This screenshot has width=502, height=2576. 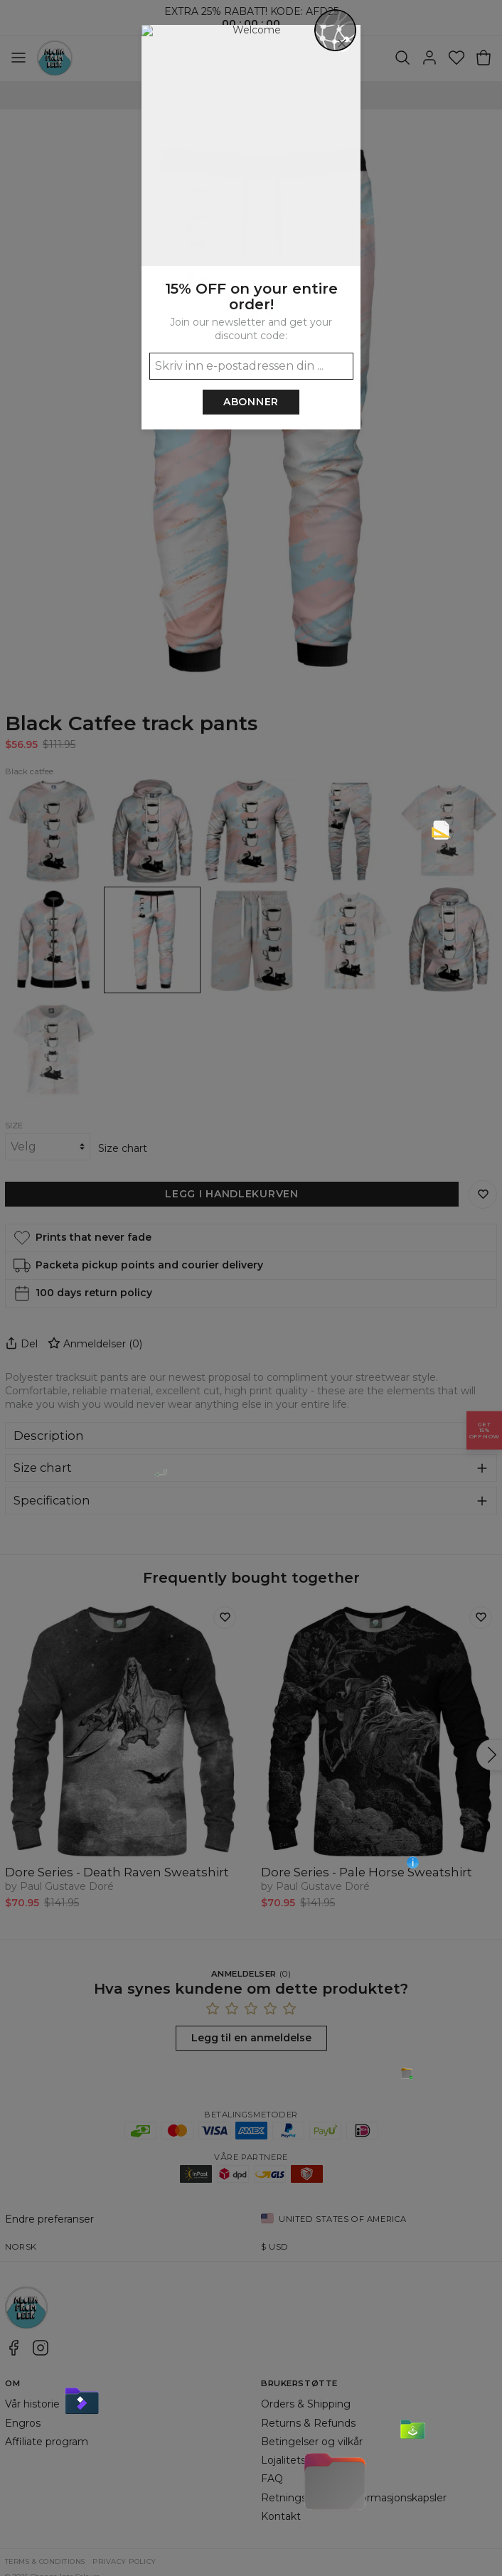 What do you see at coordinates (335, 30) in the screenshot?
I see `access network locations in the sidebar` at bounding box center [335, 30].